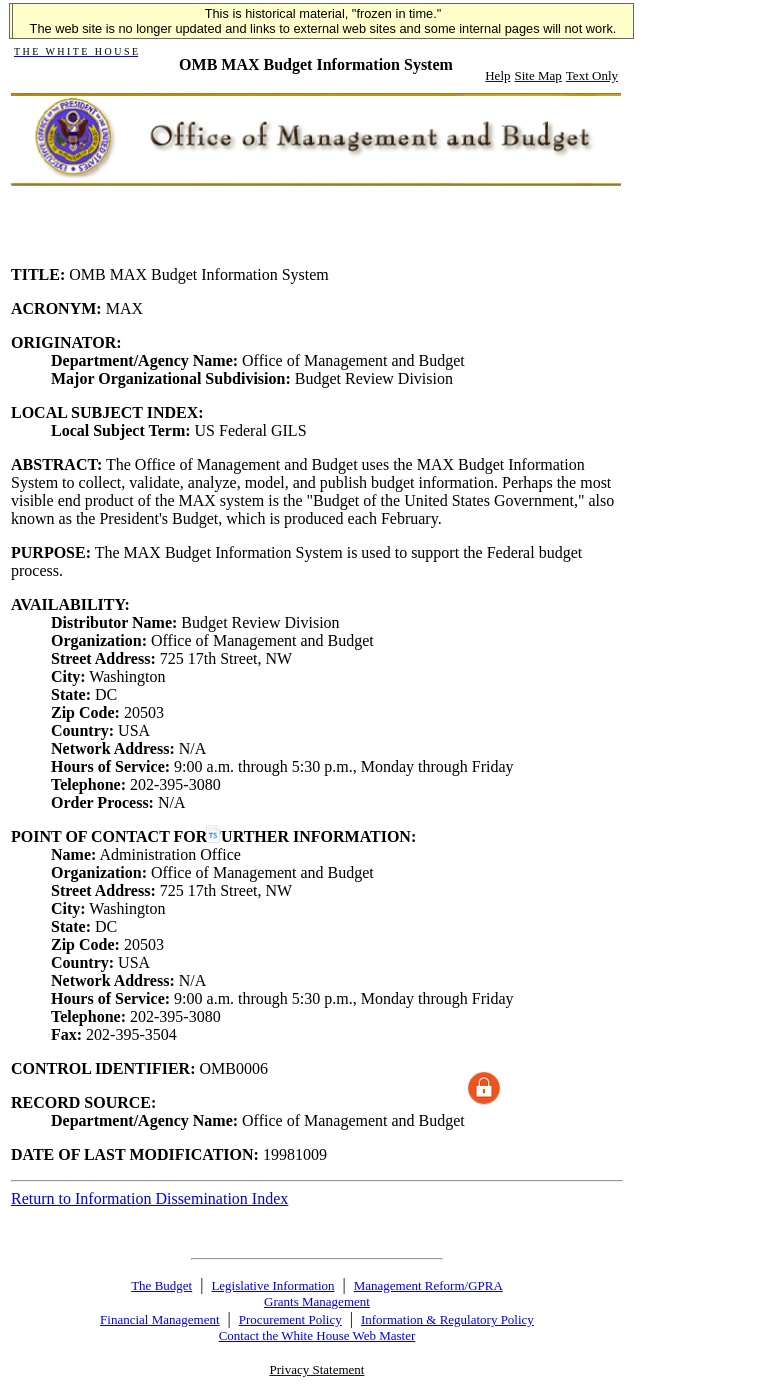 Image resolution: width=768 pixels, height=1389 pixels. Describe the element at coordinates (484, 1088) in the screenshot. I see `lock the screen or enable security` at that location.